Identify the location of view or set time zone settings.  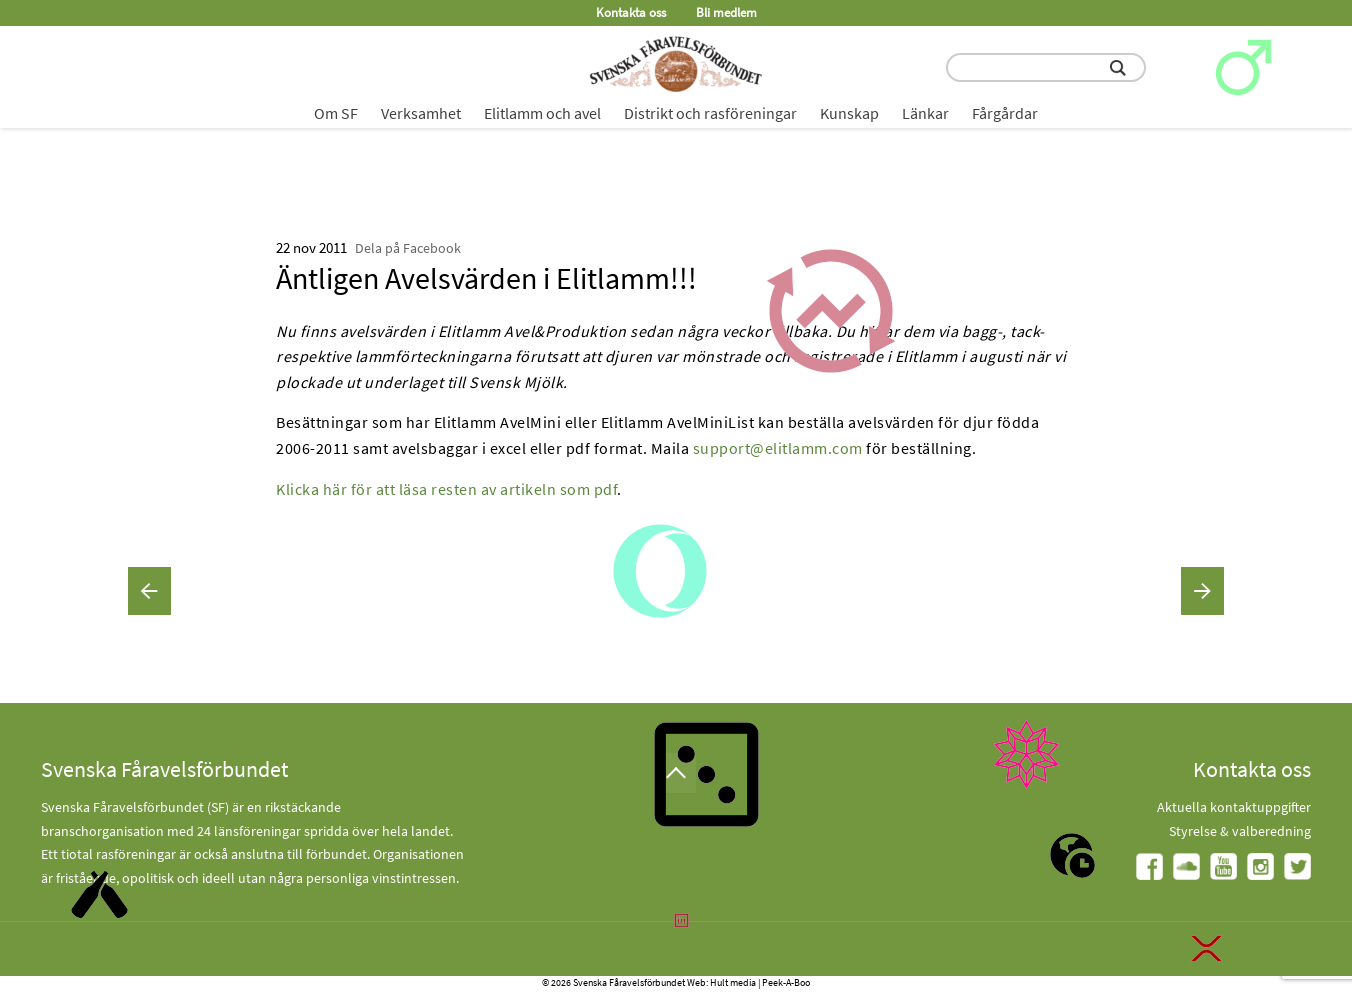
(1071, 854).